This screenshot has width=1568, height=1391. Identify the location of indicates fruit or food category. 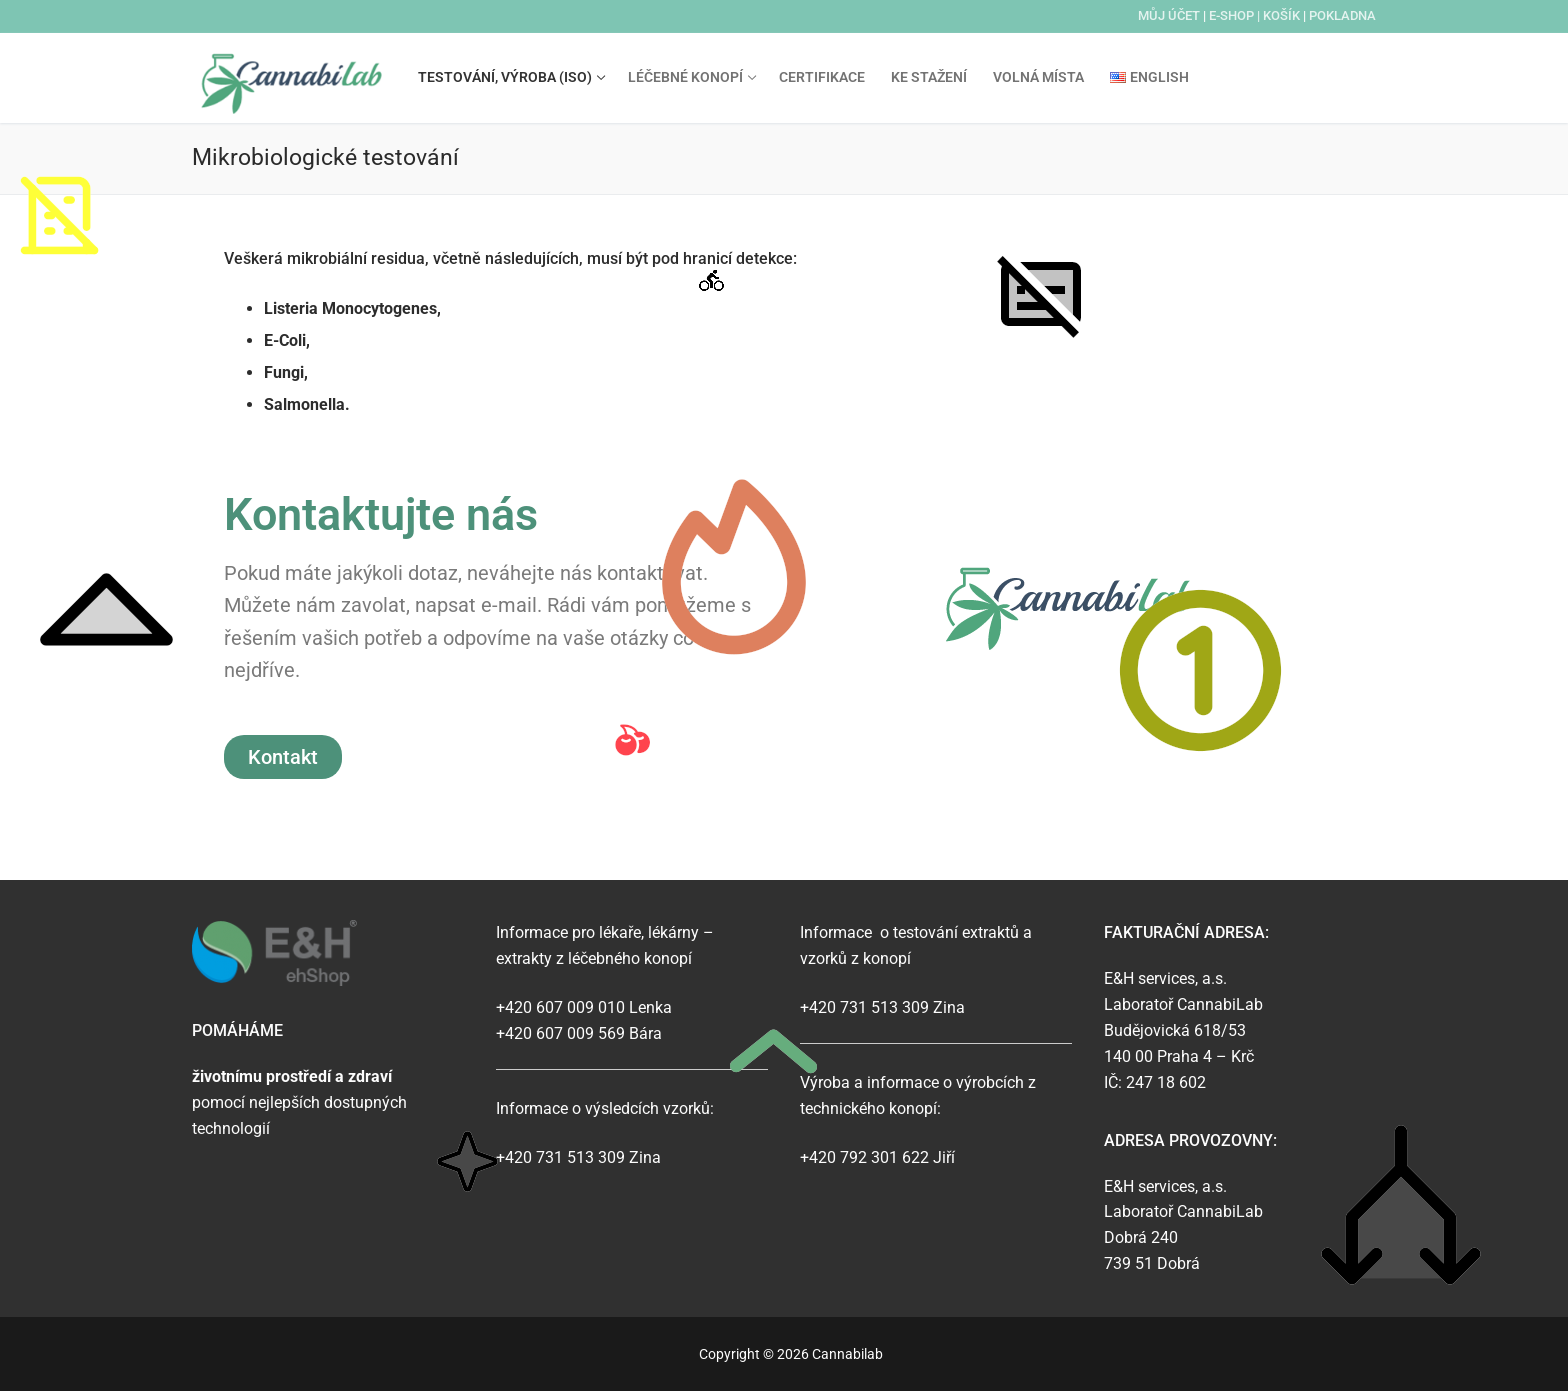
(632, 740).